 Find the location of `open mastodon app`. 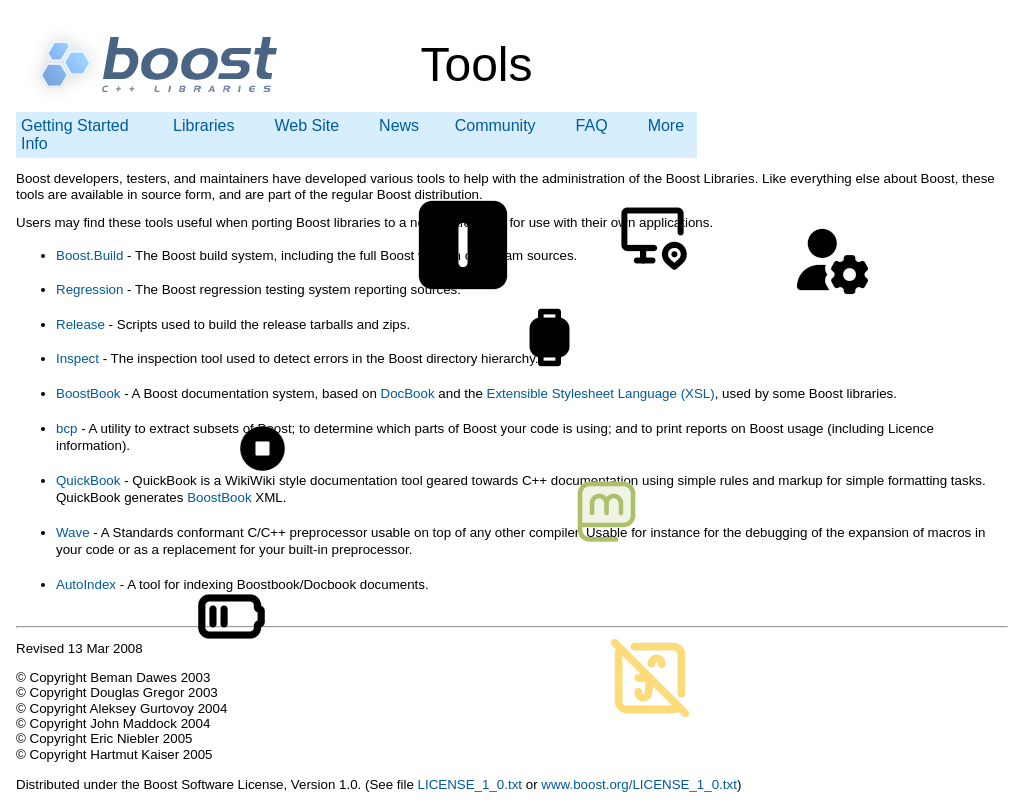

open mastodon app is located at coordinates (606, 510).